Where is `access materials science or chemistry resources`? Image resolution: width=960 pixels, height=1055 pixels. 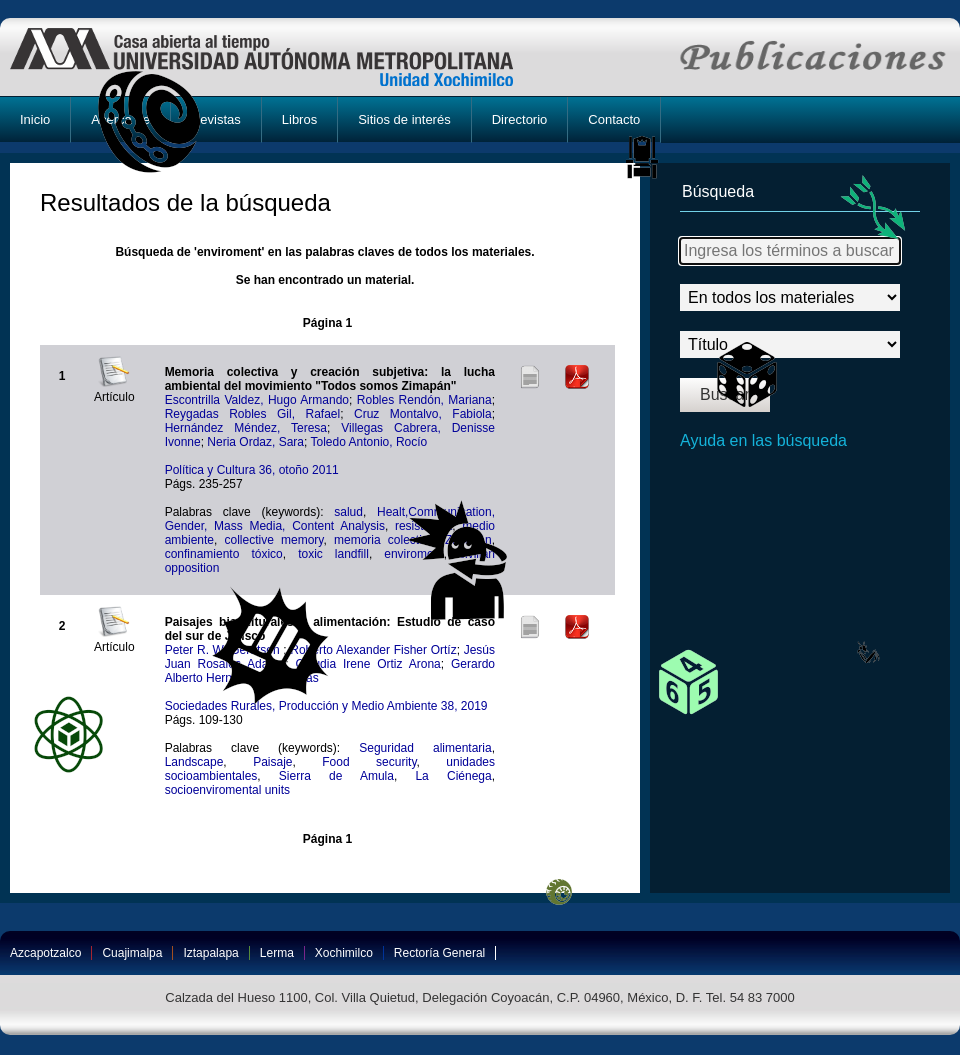 access materials science or chemistry resources is located at coordinates (68, 734).